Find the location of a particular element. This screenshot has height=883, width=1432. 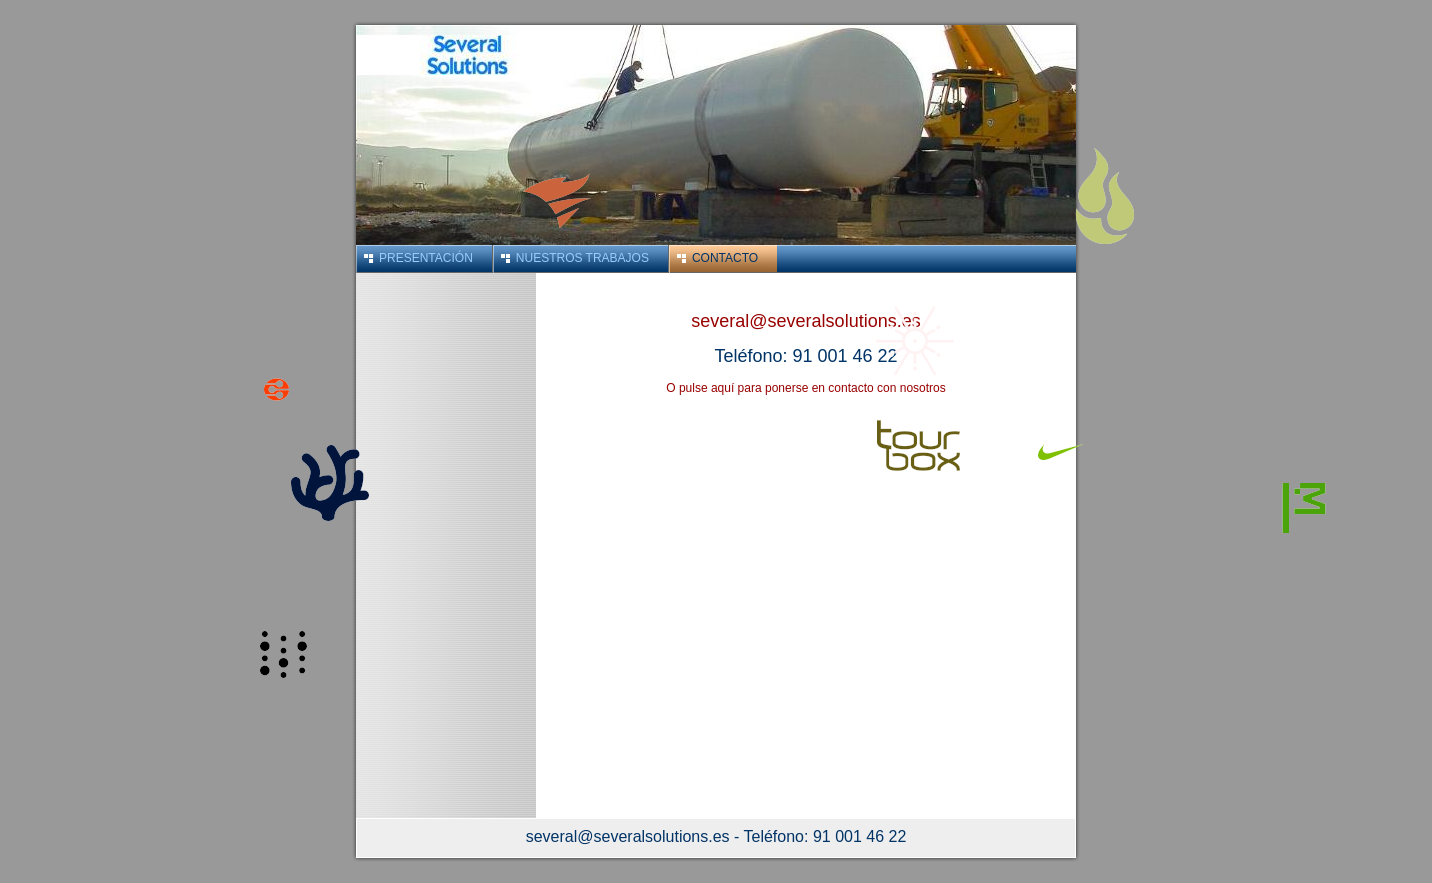

tokio async runtime for rust logo is located at coordinates (915, 341).